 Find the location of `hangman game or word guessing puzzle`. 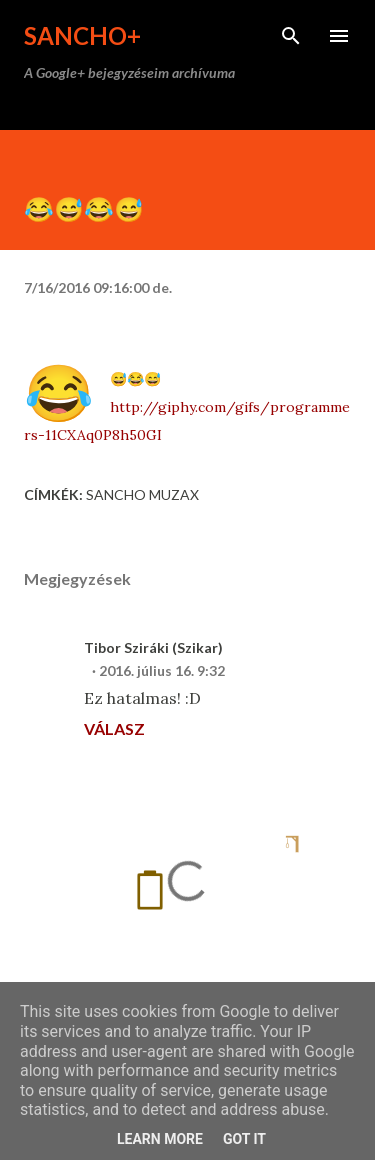

hangman game or word guessing puzzle is located at coordinates (292, 844).